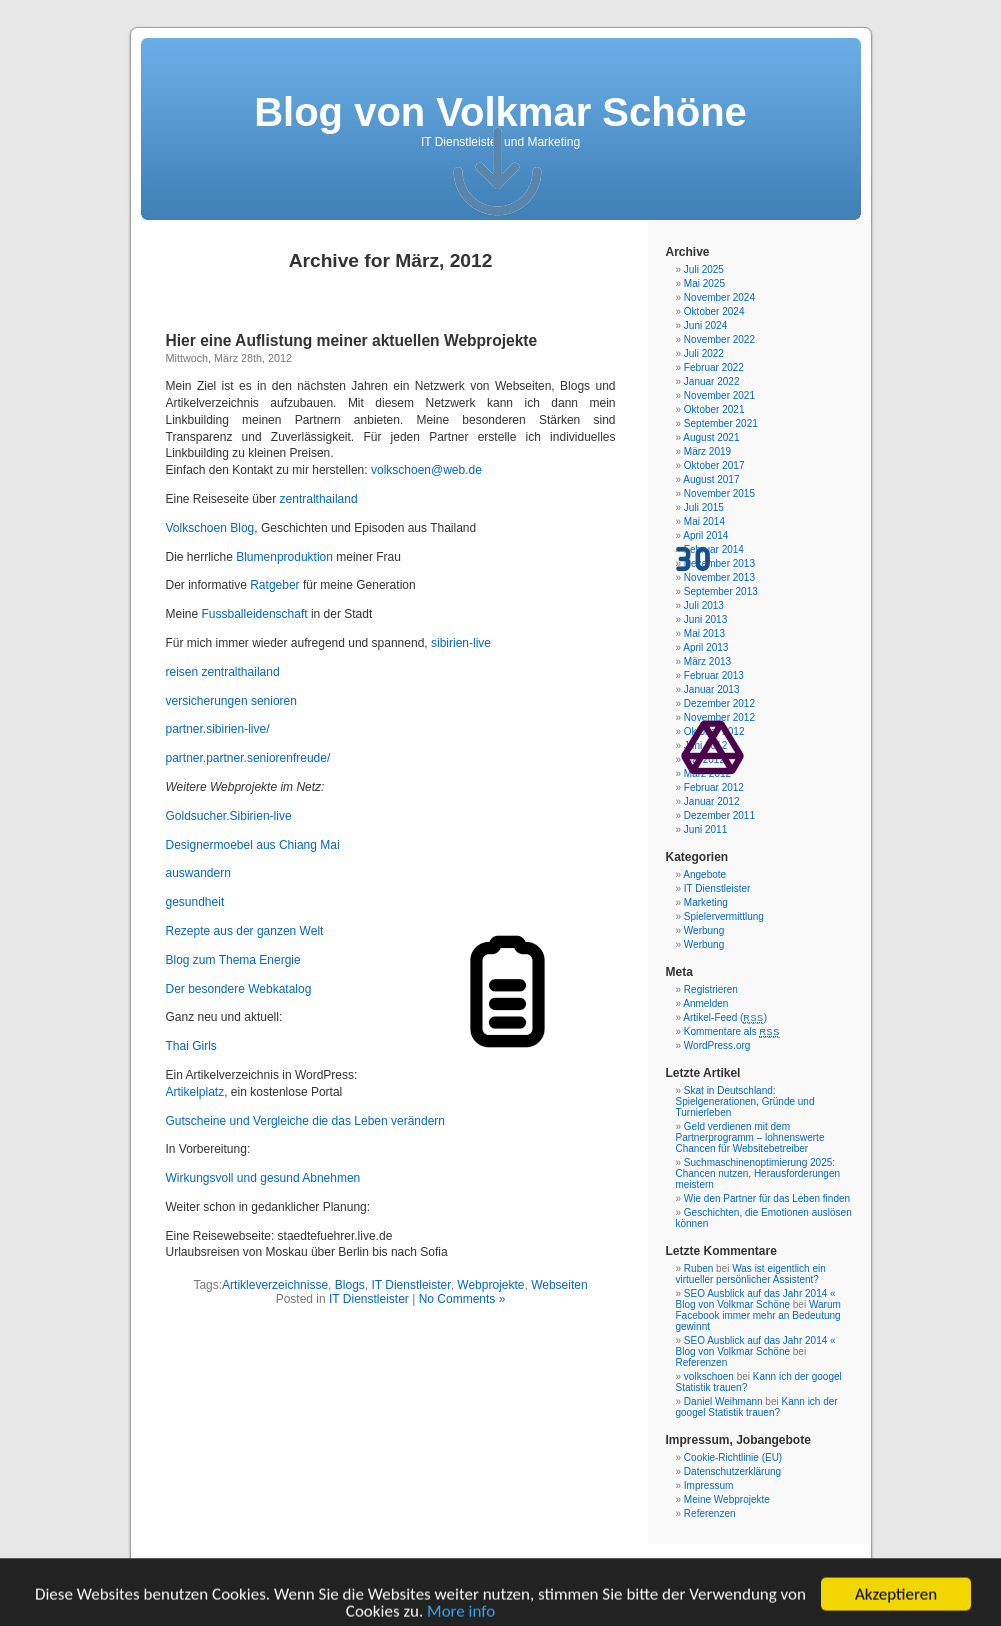  Describe the element at coordinates (693, 559) in the screenshot. I see `indicates 30 items, days, or units` at that location.